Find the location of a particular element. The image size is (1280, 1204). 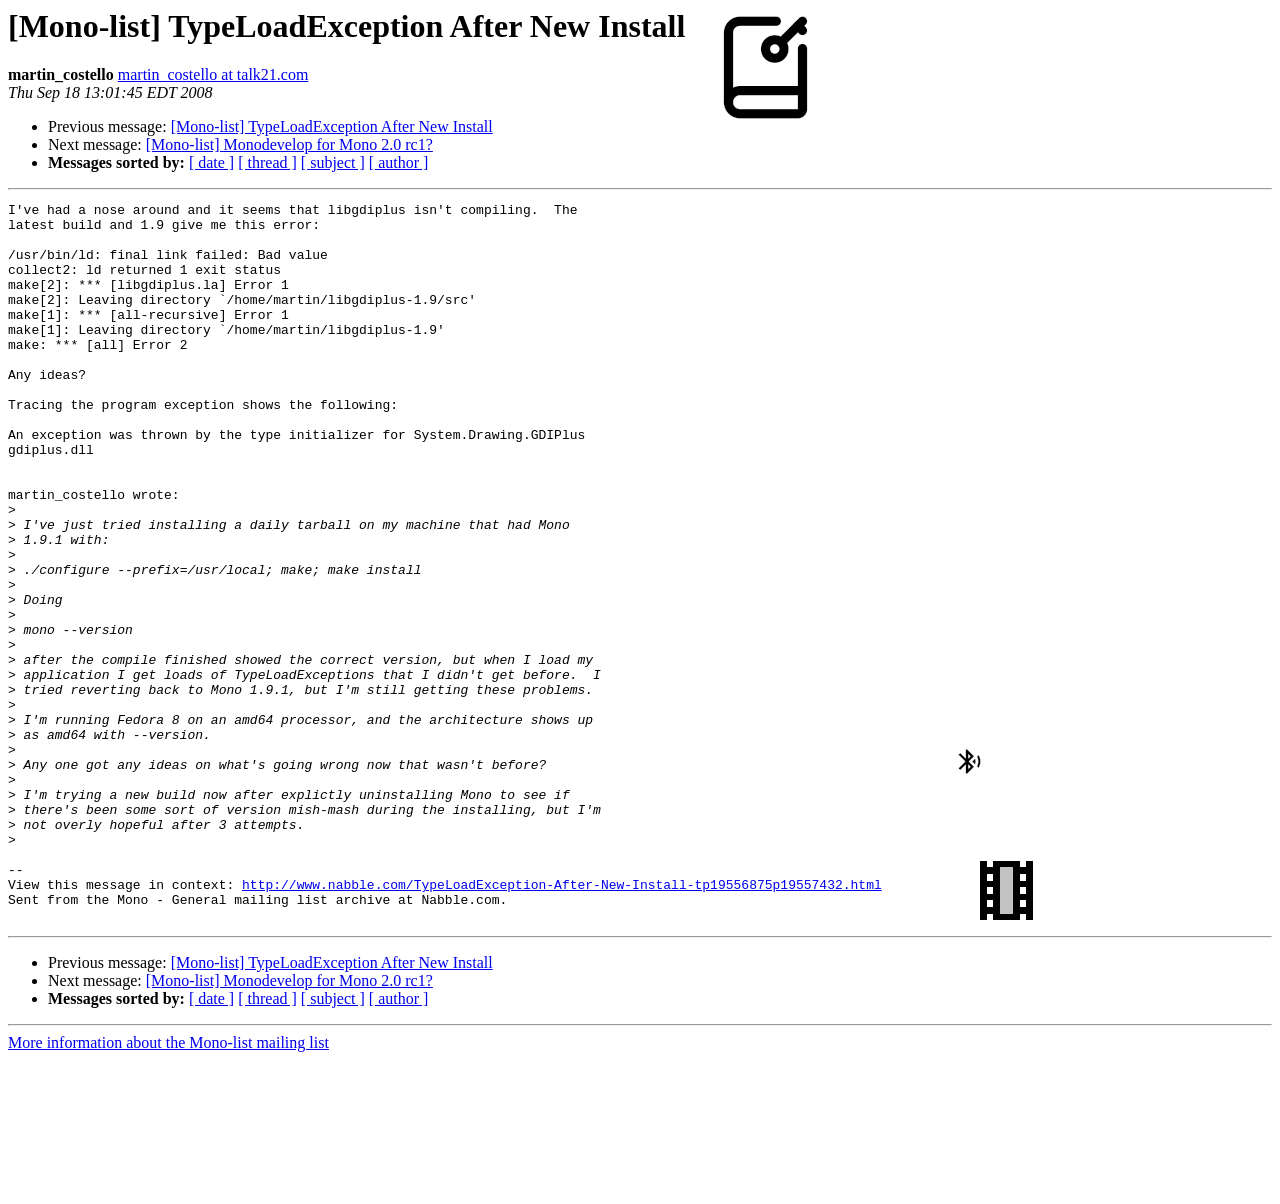

access movies or video content is located at coordinates (1006, 890).